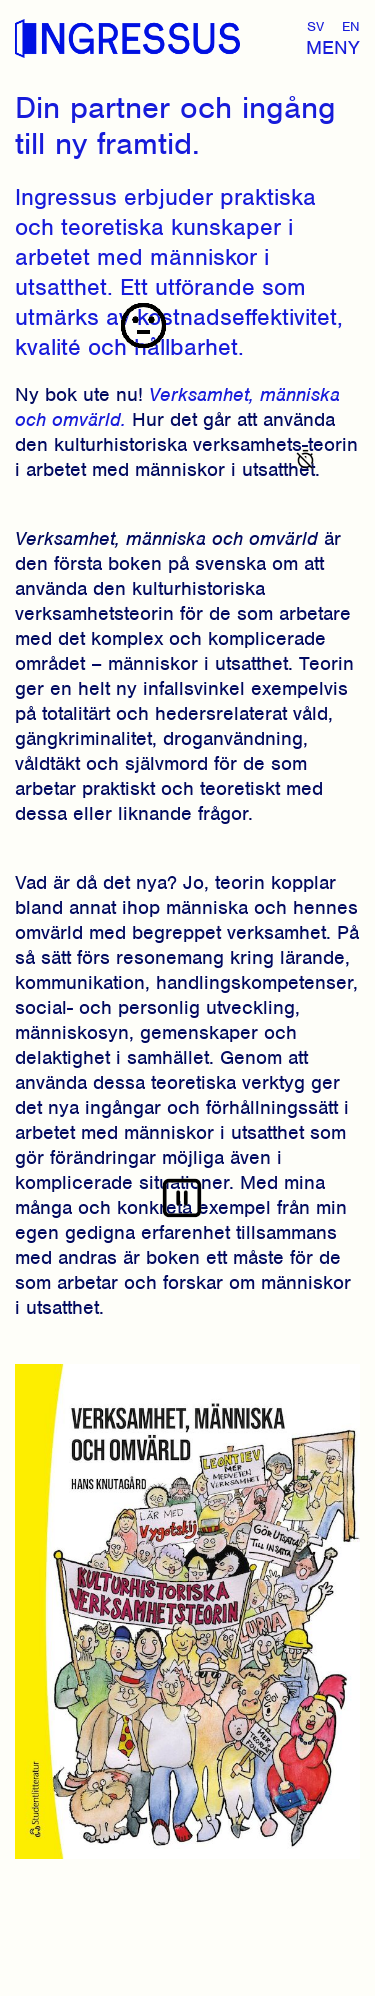 This screenshot has height=1996, width=375. I want to click on indicates neutral feedback or rating, so click(143, 325).